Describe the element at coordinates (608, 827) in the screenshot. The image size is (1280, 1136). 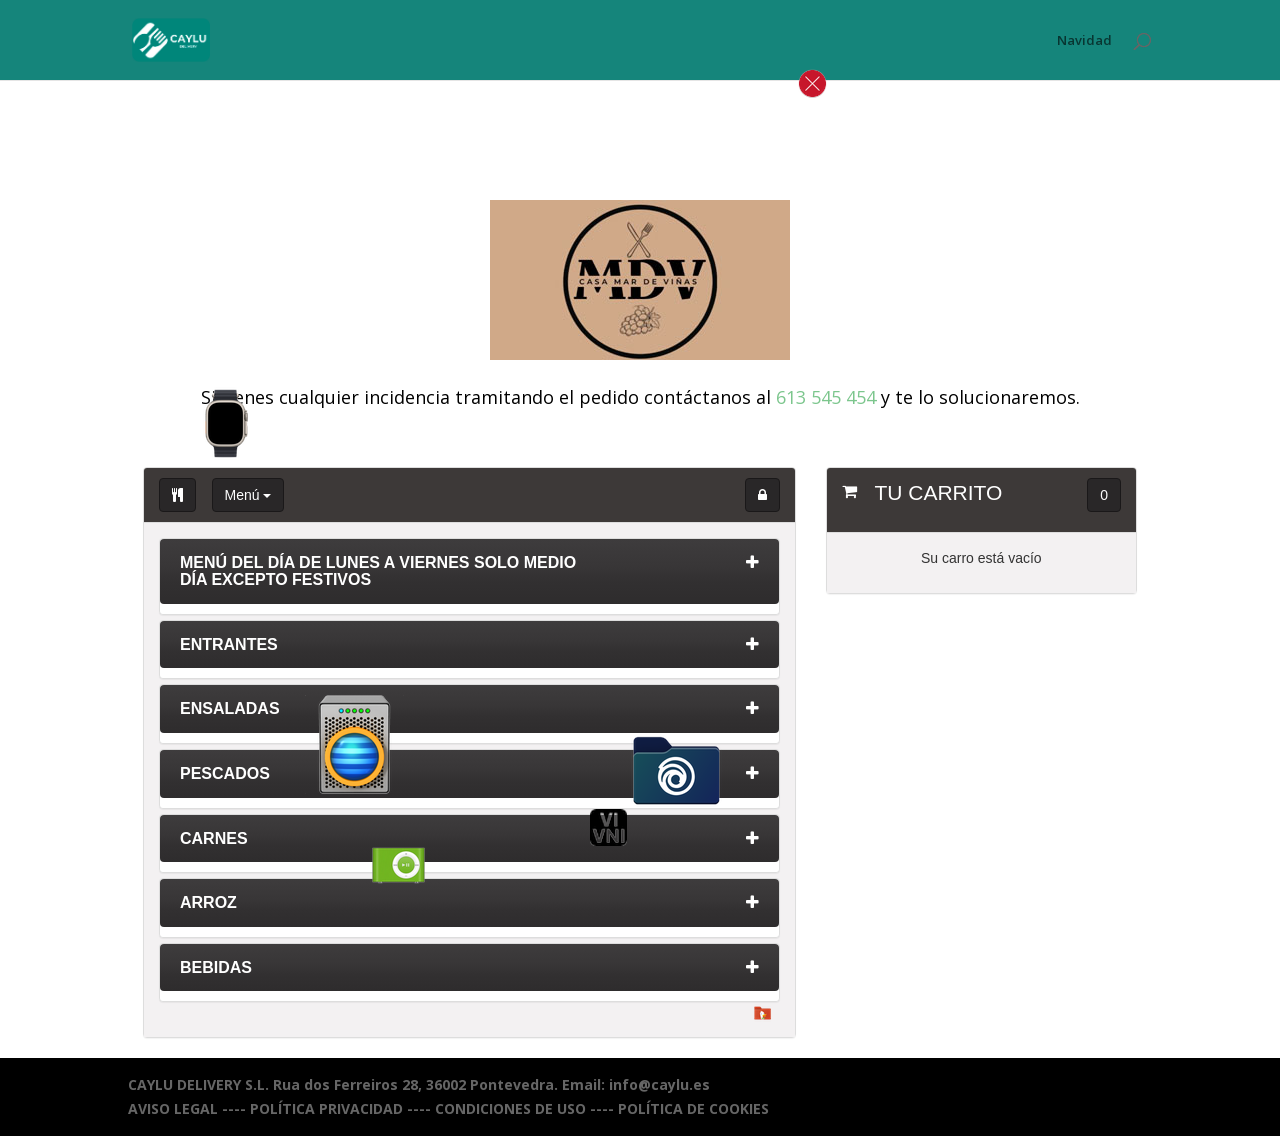
I see `switch to vietnamese keyboard input (vni encoding)` at that location.